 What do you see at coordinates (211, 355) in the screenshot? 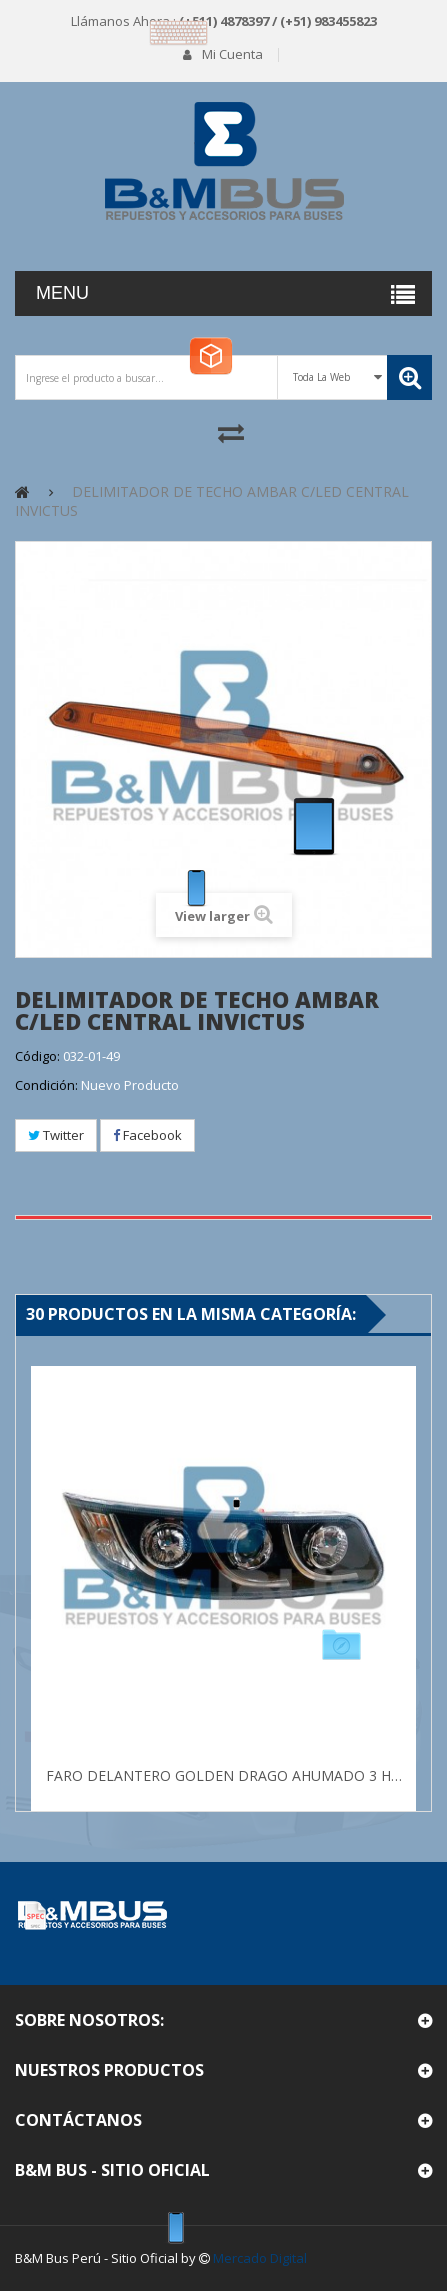
I see `open a 3D model file` at bounding box center [211, 355].